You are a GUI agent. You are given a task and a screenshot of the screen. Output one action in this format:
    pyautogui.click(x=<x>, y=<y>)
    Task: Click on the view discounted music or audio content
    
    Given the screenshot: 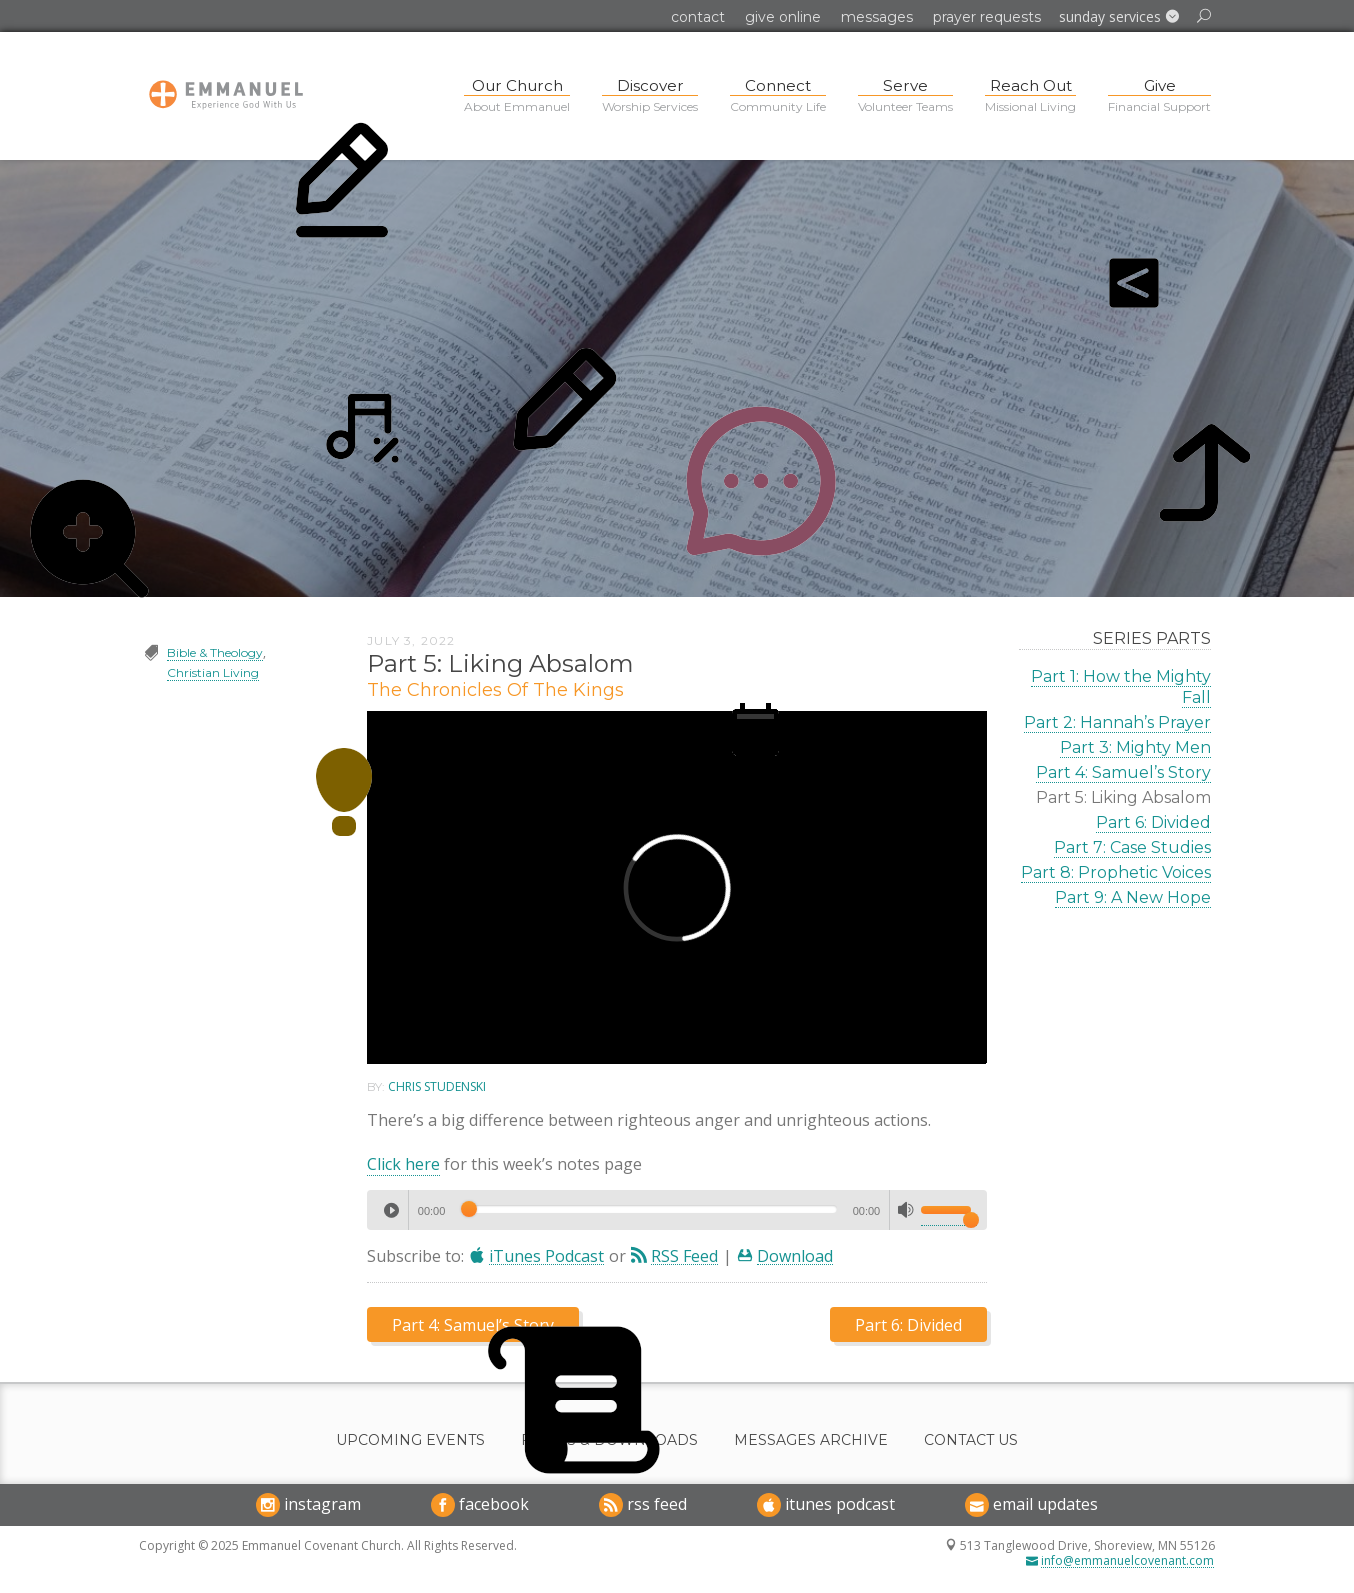 What is the action you would take?
    pyautogui.click(x=362, y=426)
    